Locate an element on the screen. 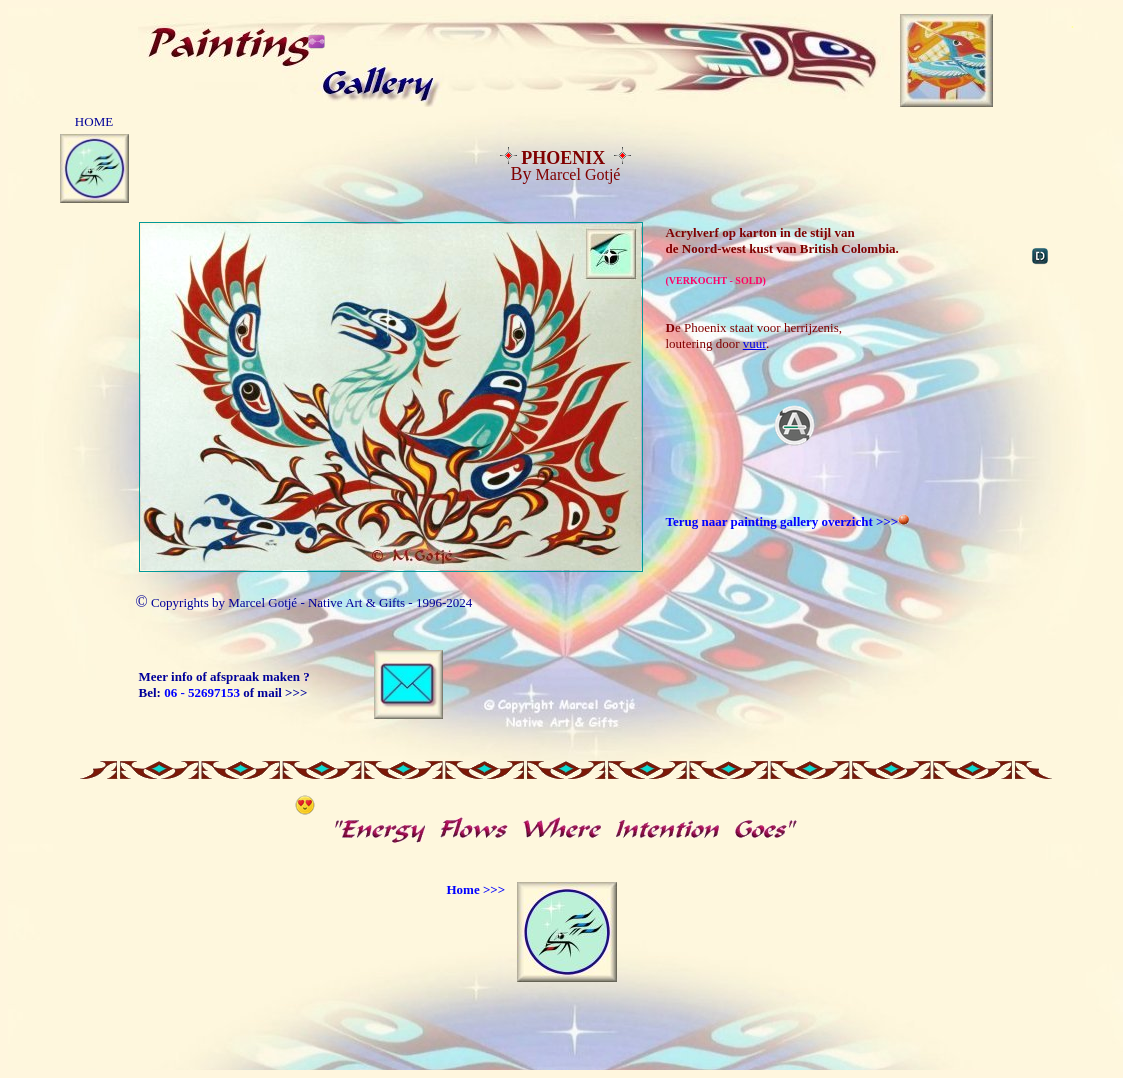  open the Socialize messaging app is located at coordinates (305, 805).